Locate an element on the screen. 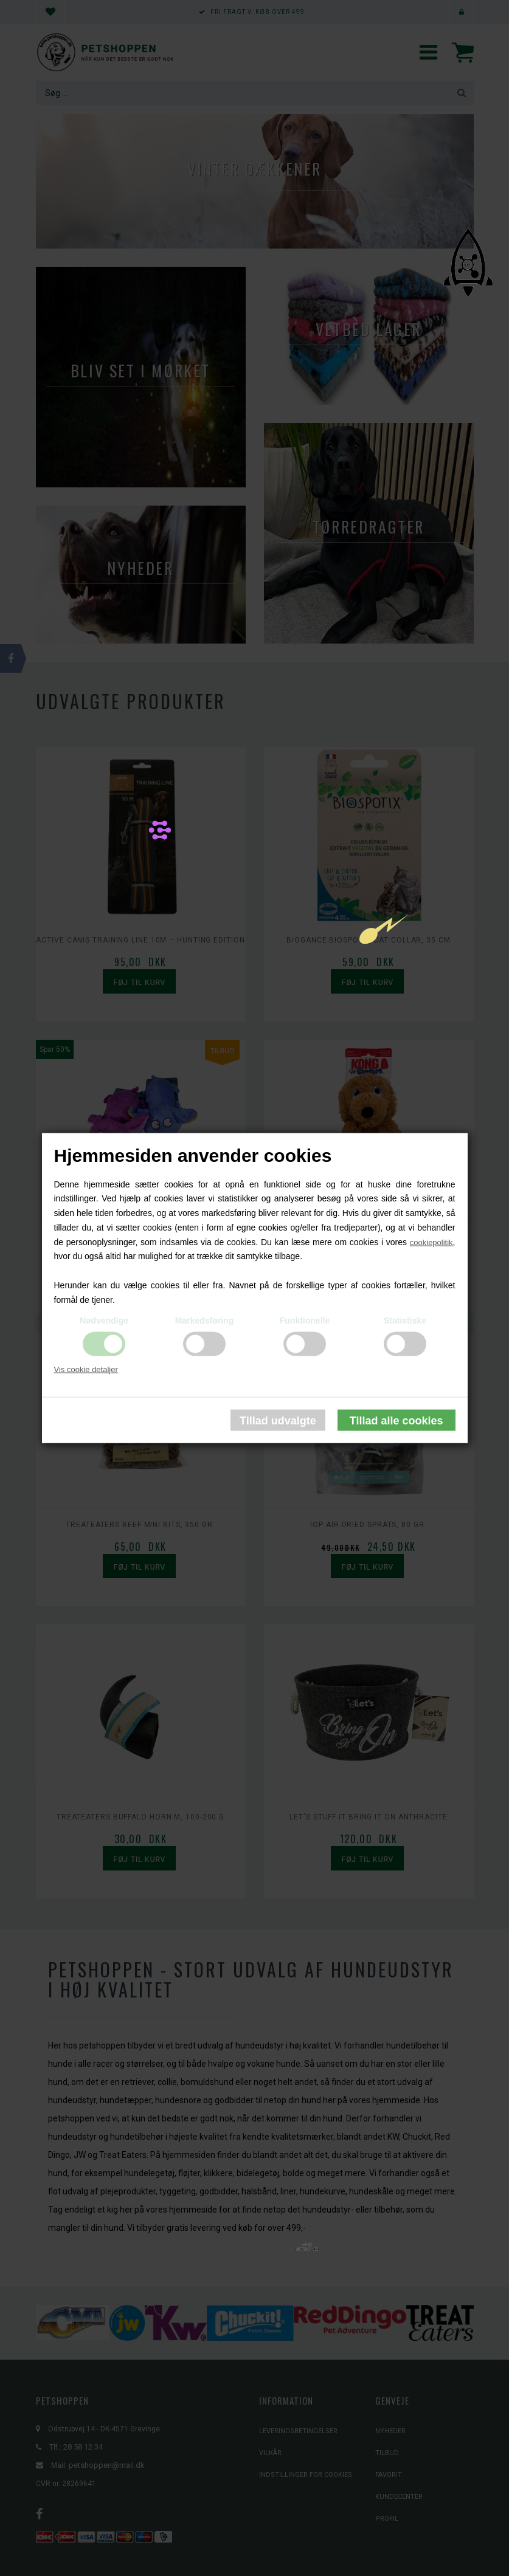  open the Clarifai app or service is located at coordinates (160, 830).